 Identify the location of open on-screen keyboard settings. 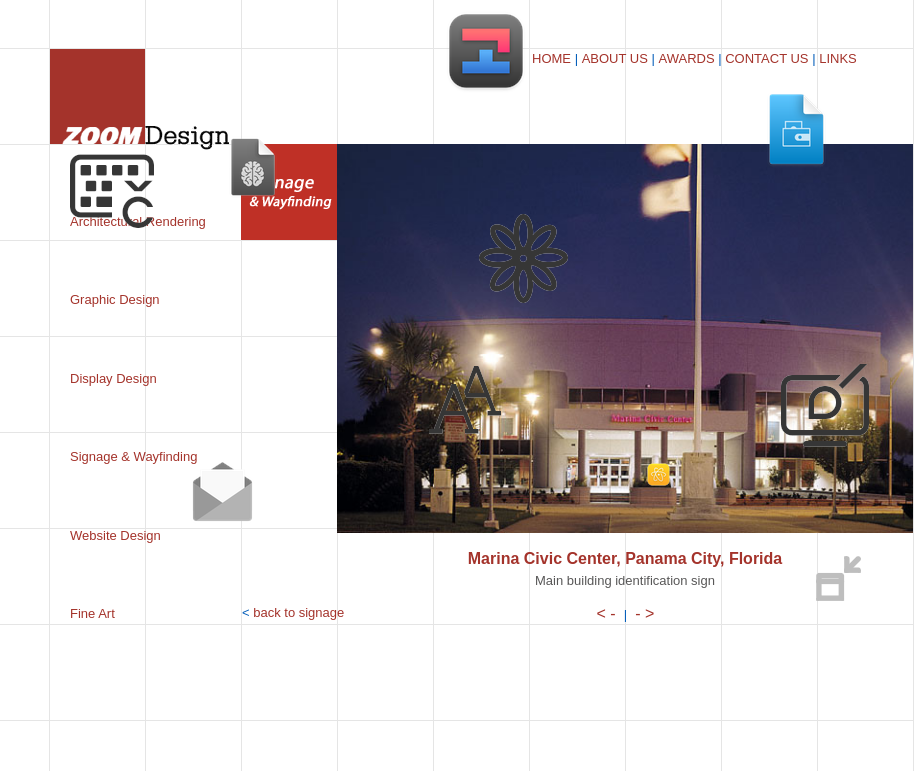
(112, 186).